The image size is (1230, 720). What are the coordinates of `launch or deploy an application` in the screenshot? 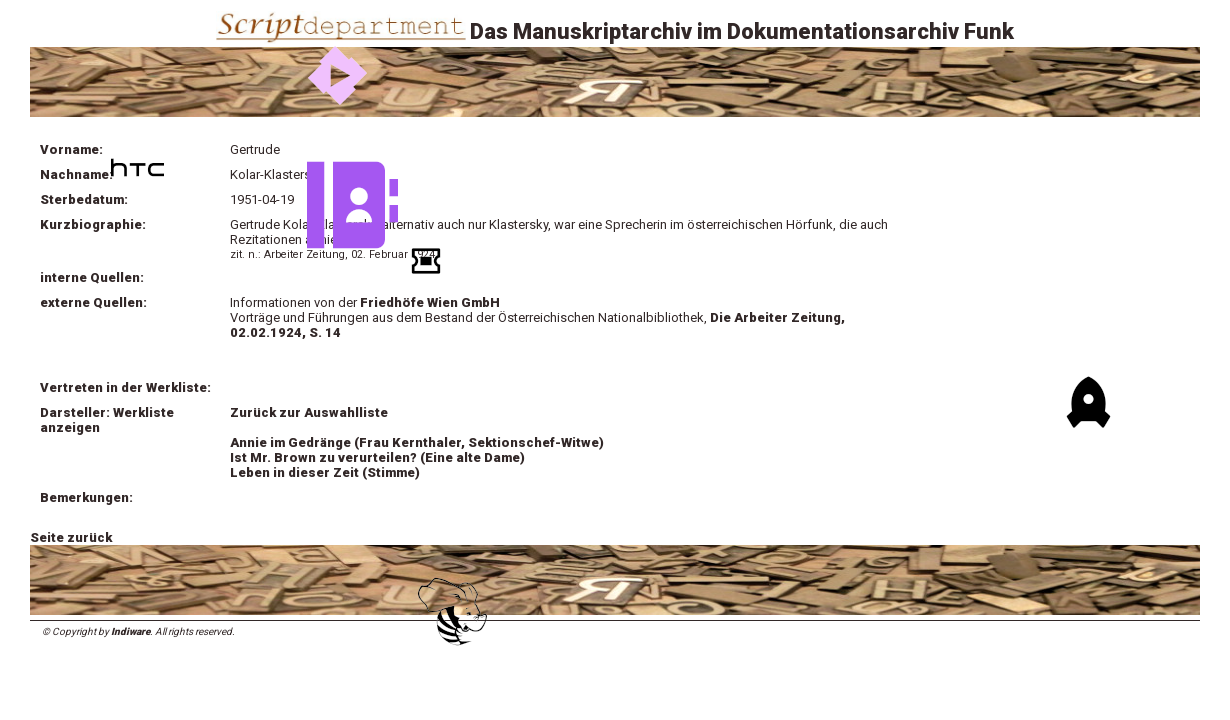 It's located at (1088, 401).